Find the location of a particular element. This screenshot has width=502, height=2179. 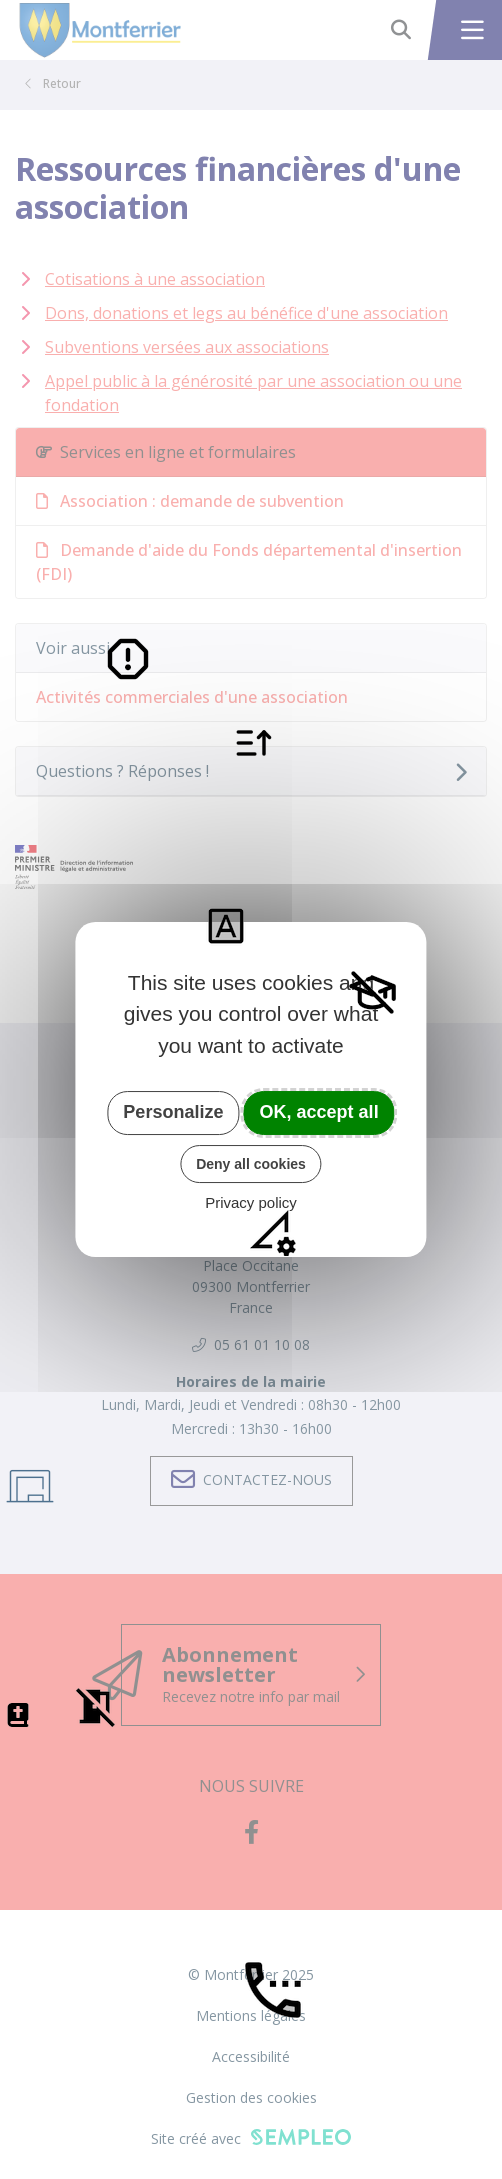

configure data connection settings is located at coordinates (273, 1233).